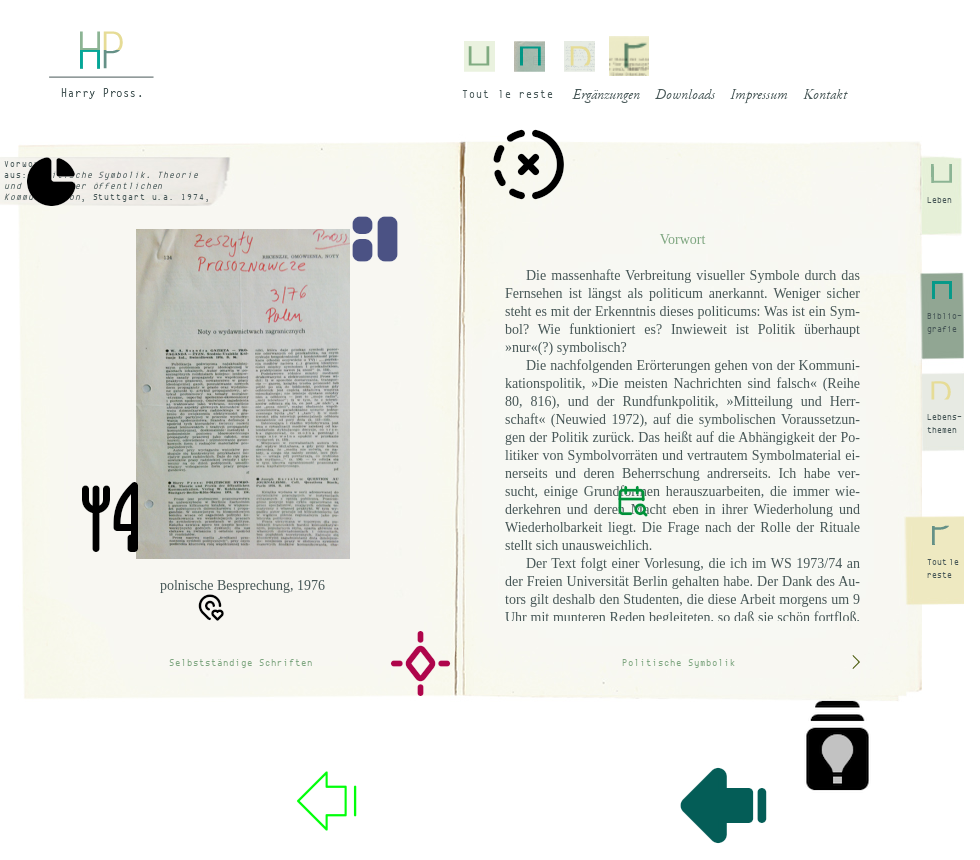 Image resolution: width=980 pixels, height=860 pixels. I want to click on go back to previous screen, so click(329, 801).